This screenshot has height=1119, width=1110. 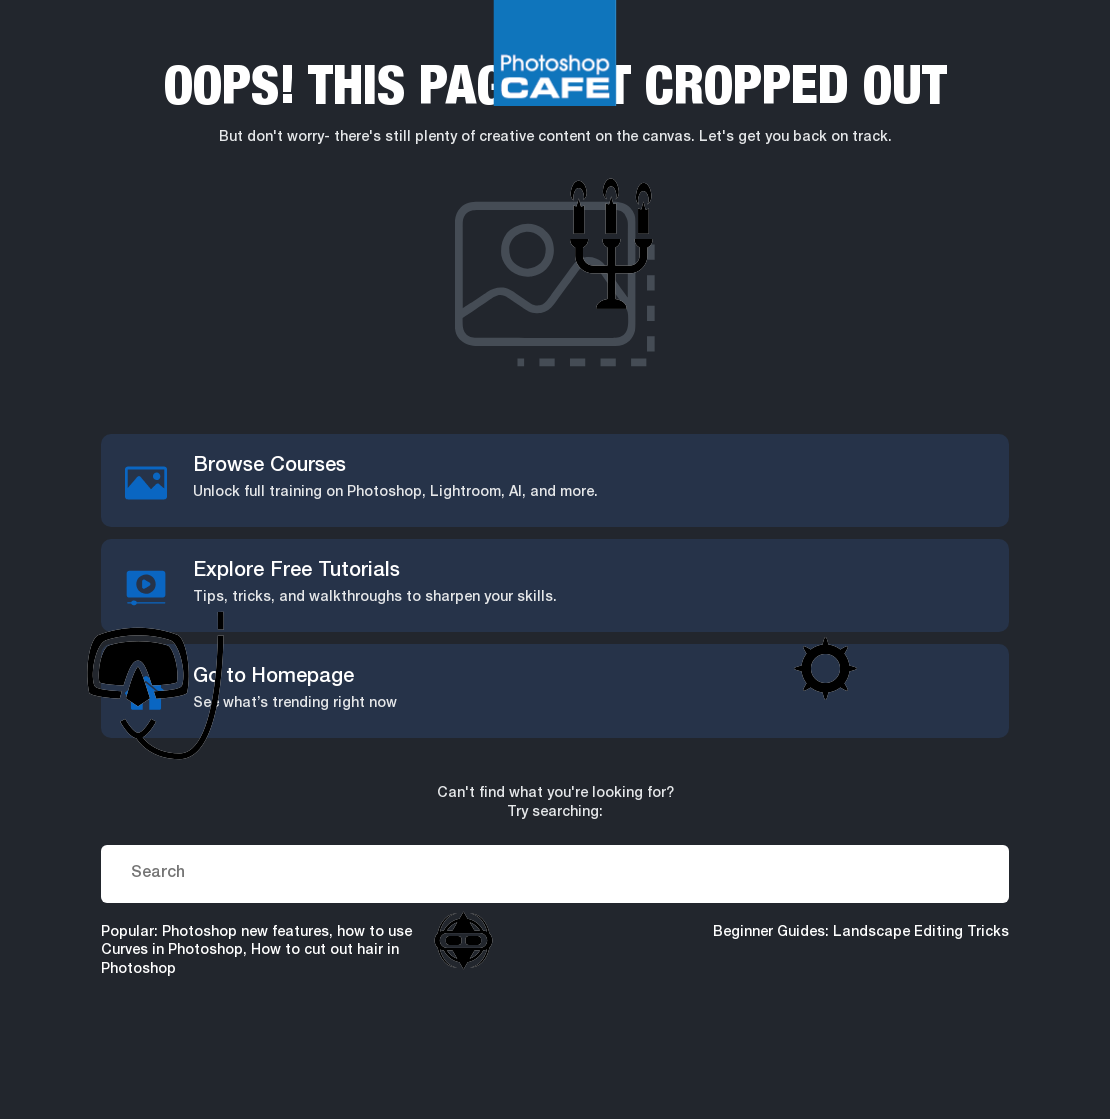 I want to click on decorative lighting or ambiance setting, so click(x=611, y=244).